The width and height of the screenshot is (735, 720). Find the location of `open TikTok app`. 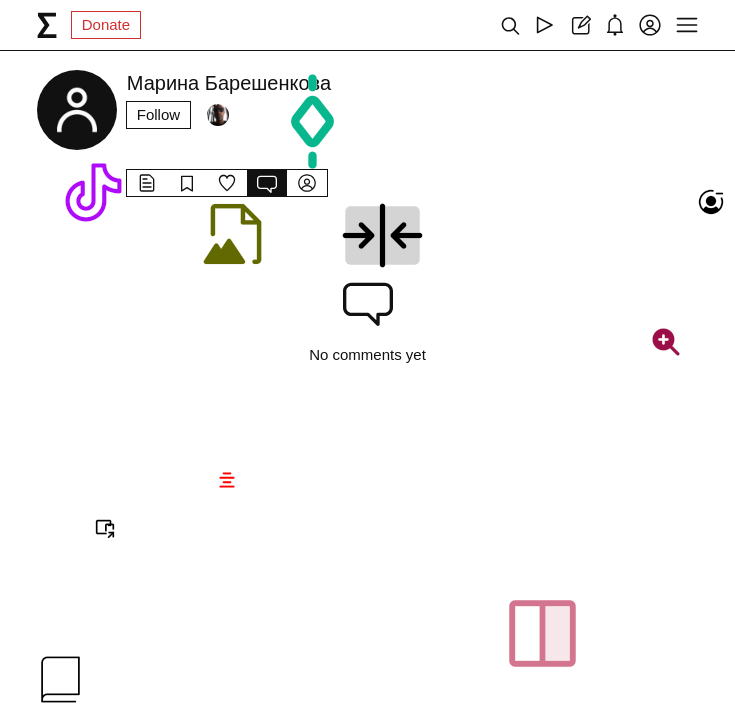

open TikTok app is located at coordinates (93, 193).